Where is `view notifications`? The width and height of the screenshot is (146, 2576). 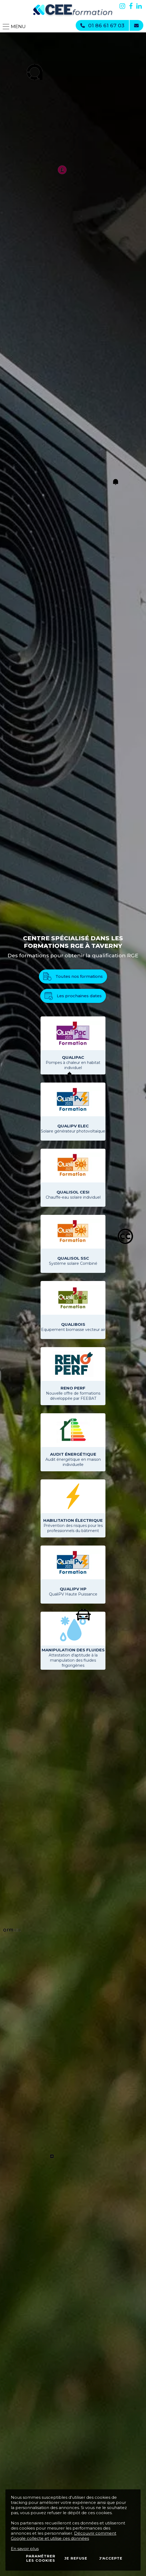 view notifications is located at coordinates (115, 482).